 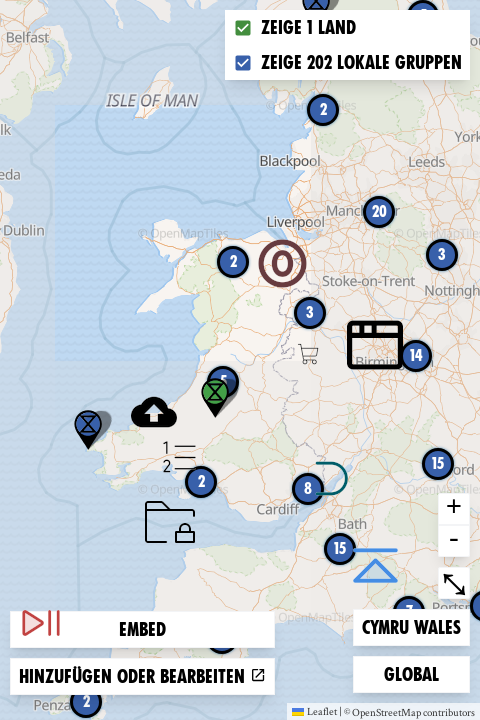 What do you see at coordinates (170, 522) in the screenshot?
I see `access a password-protected folder` at bounding box center [170, 522].